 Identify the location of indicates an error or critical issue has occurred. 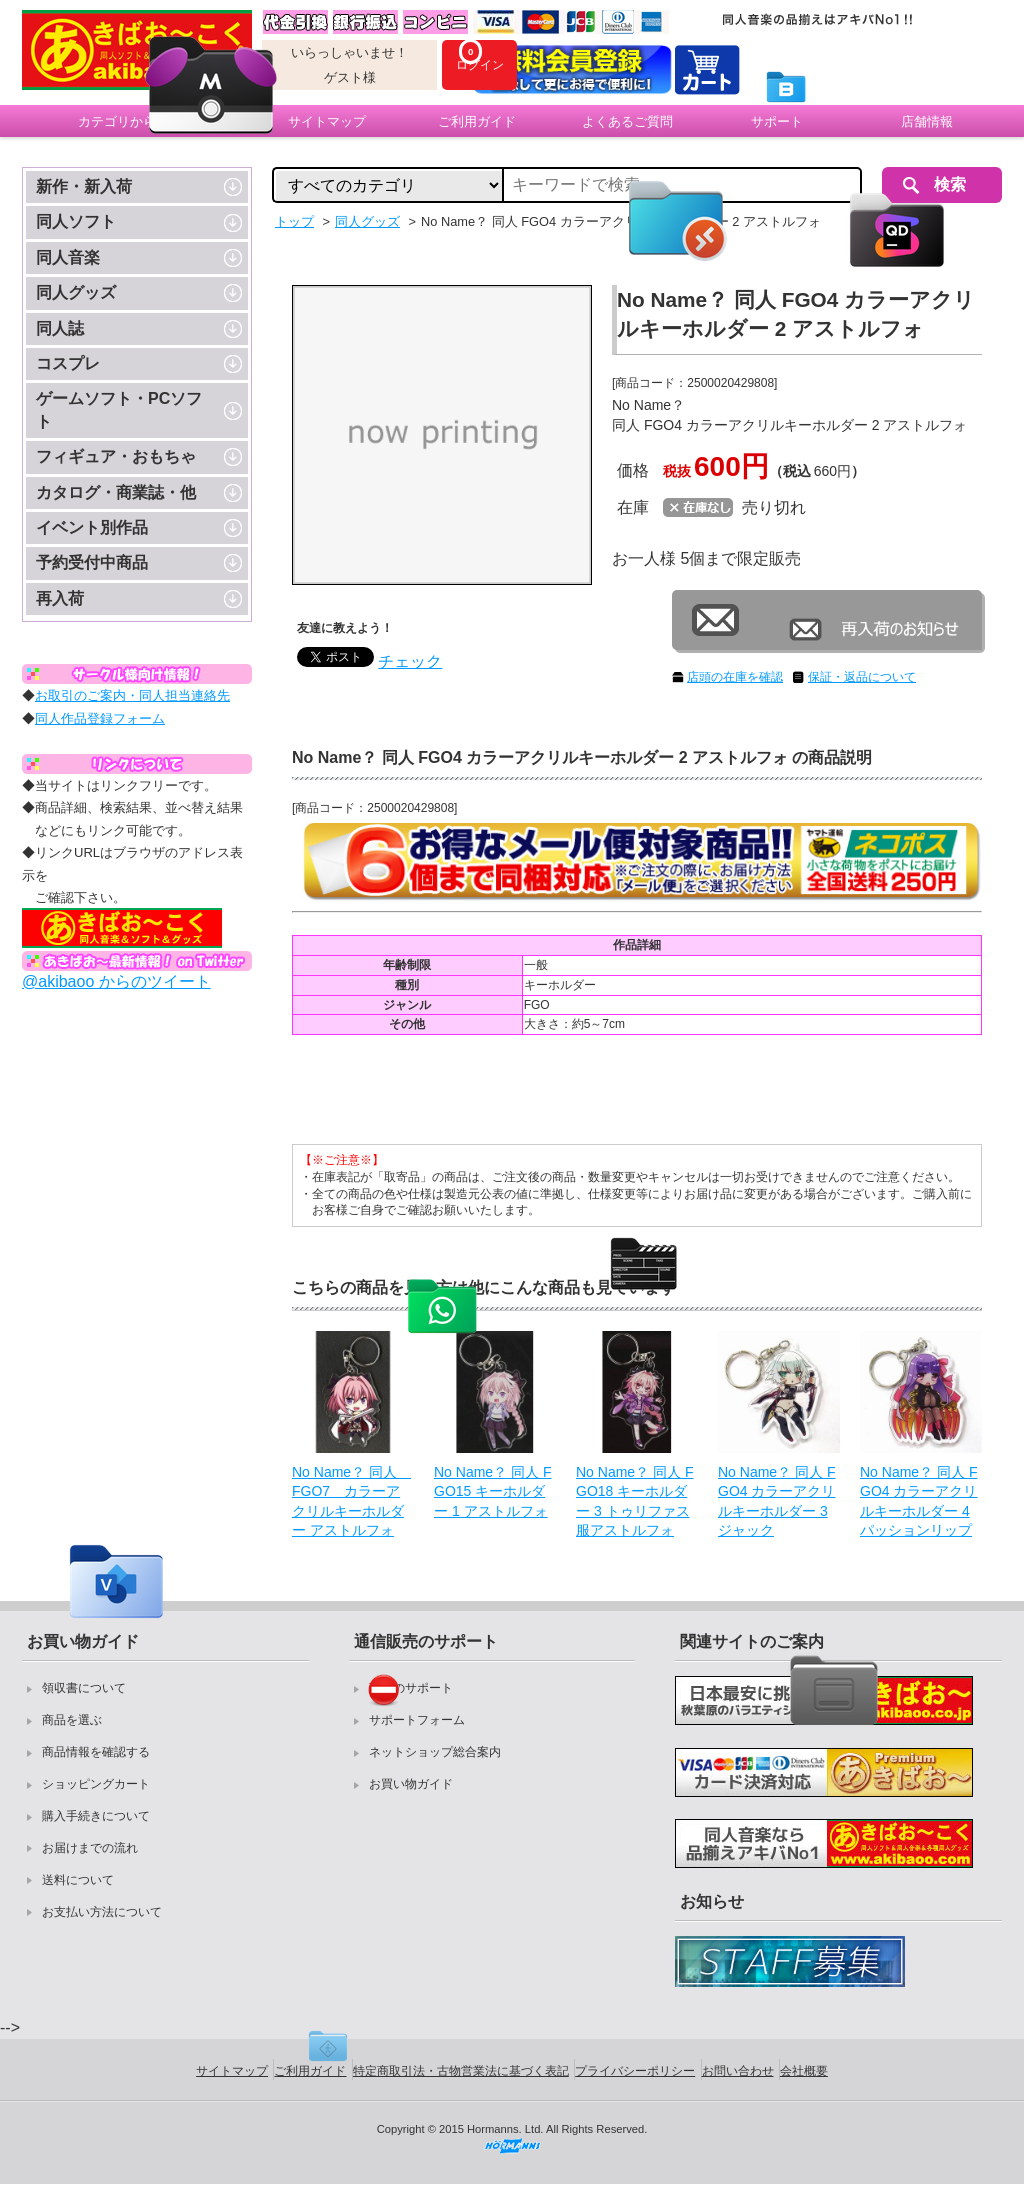
(384, 1690).